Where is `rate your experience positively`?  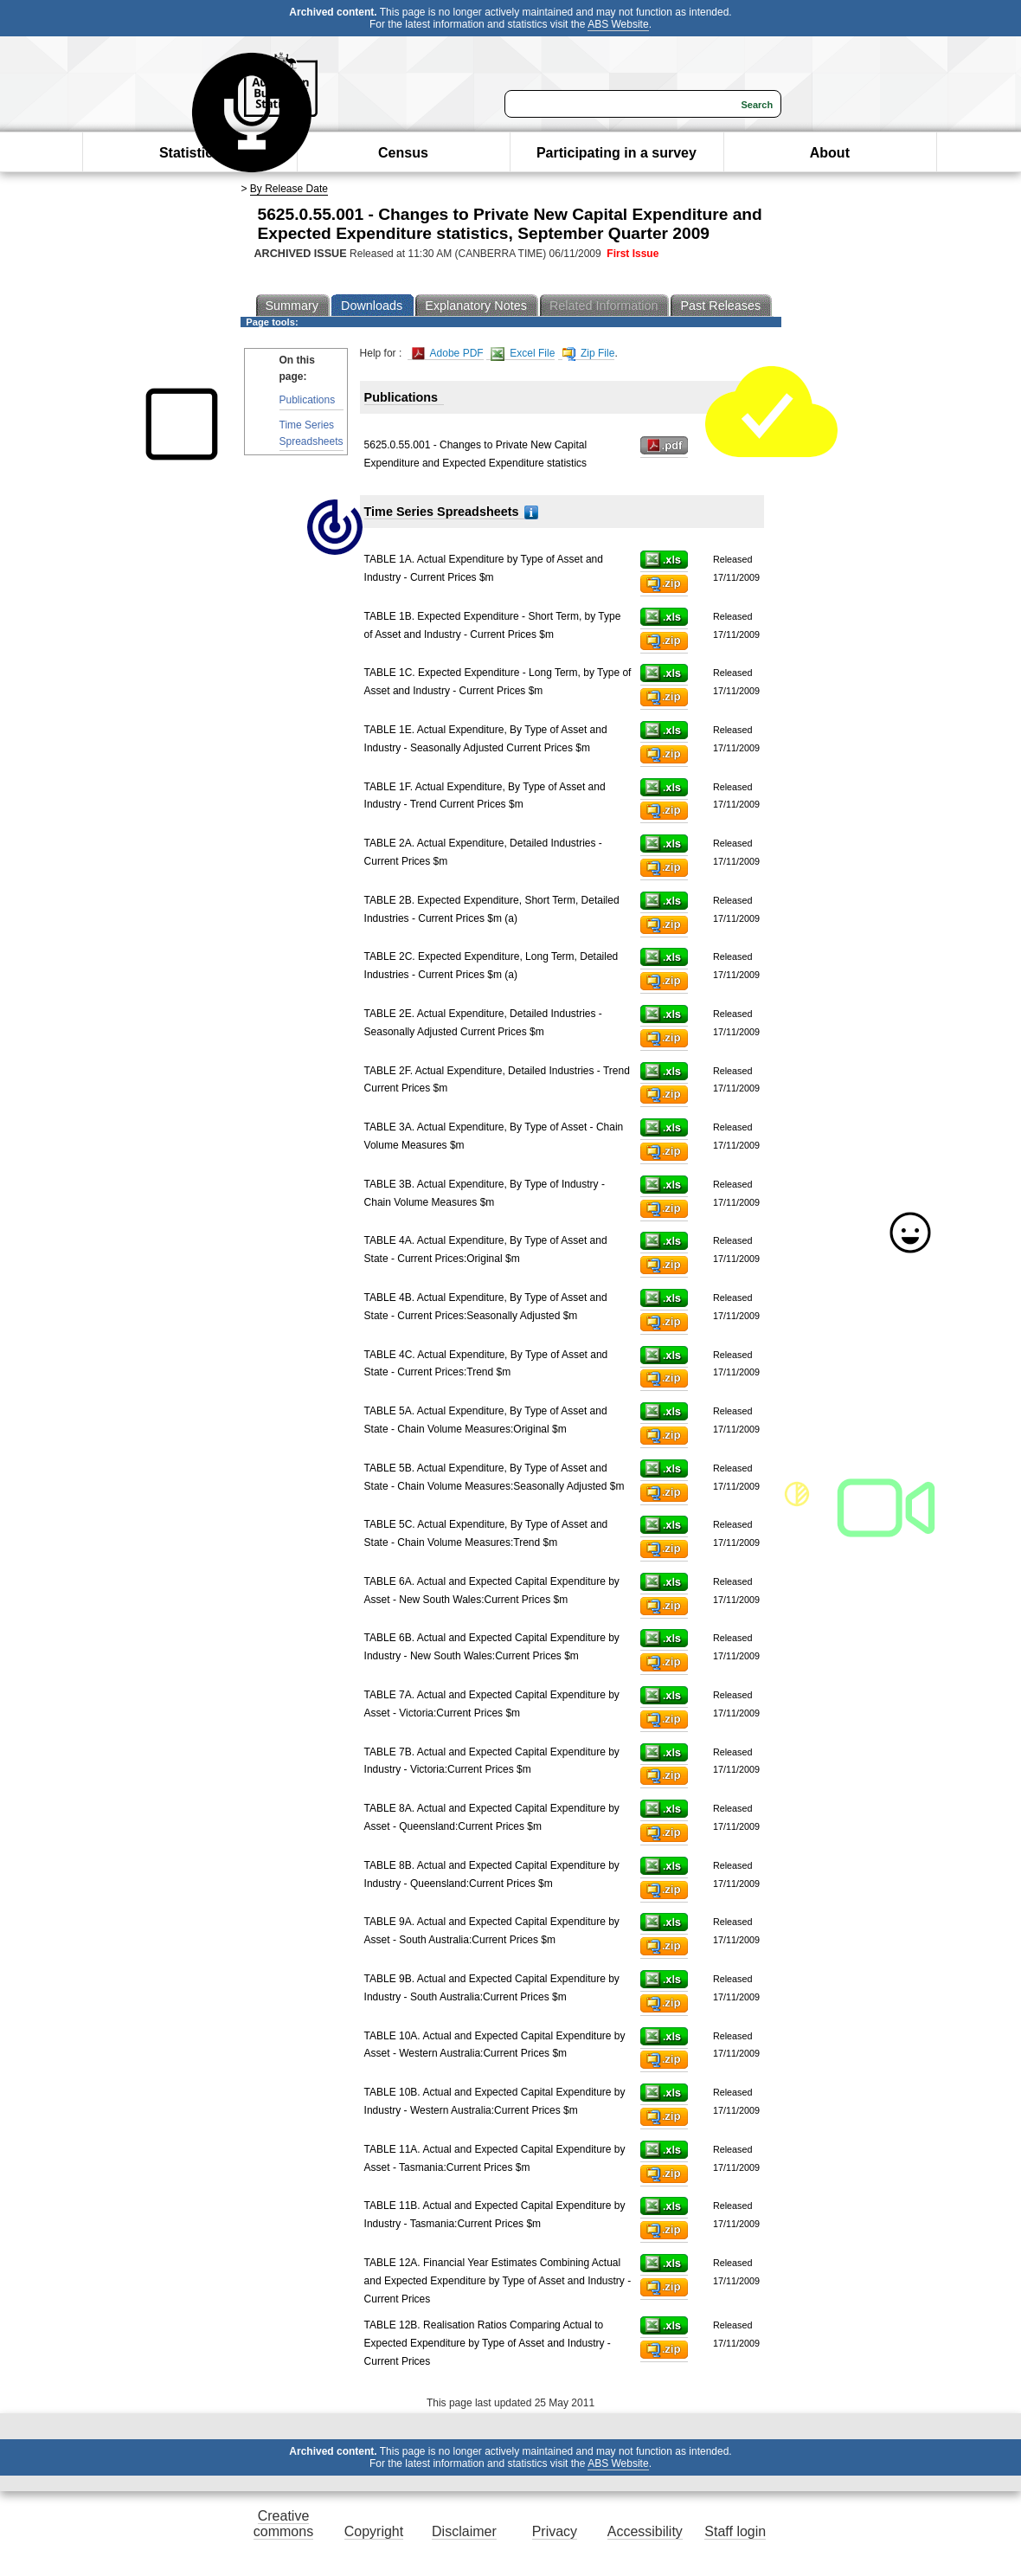
rate your experience positively is located at coordinates (910, 1233).